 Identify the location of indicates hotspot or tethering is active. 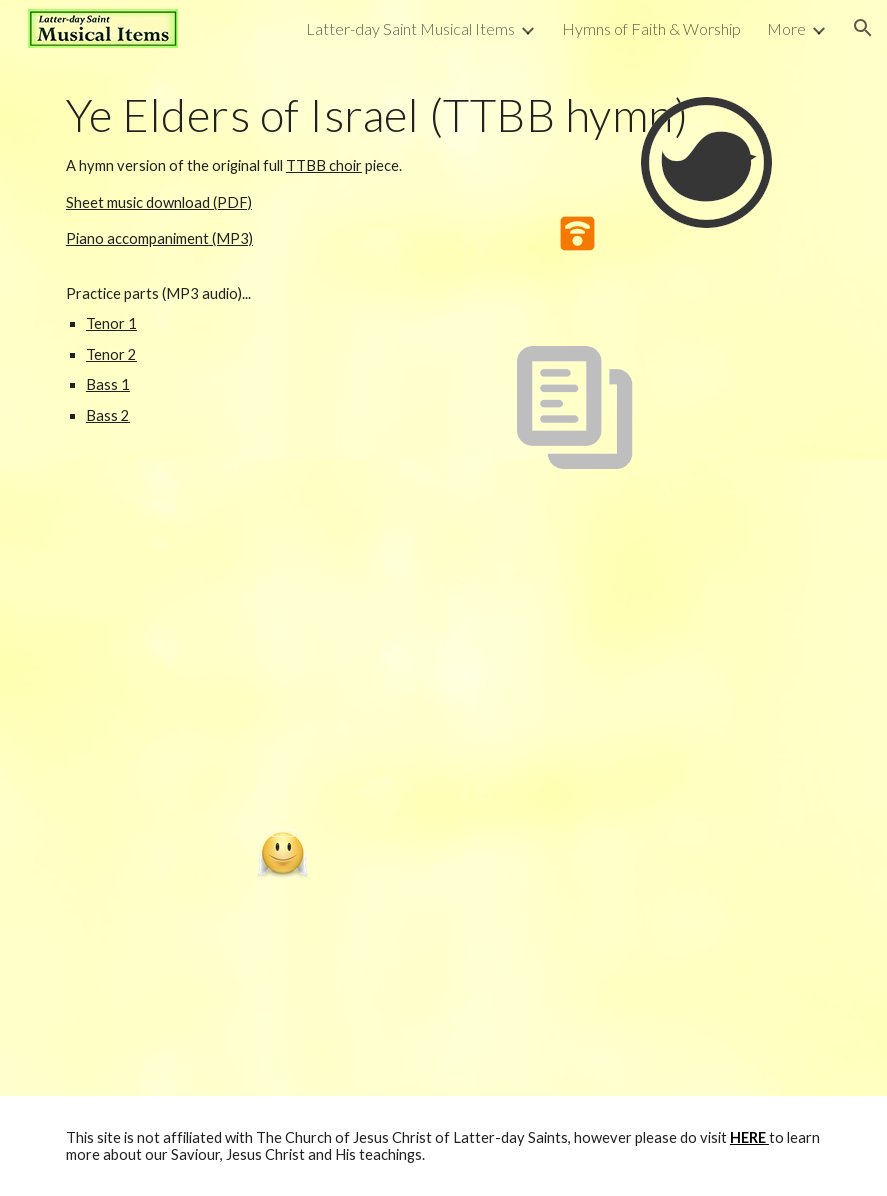
(577, 233).